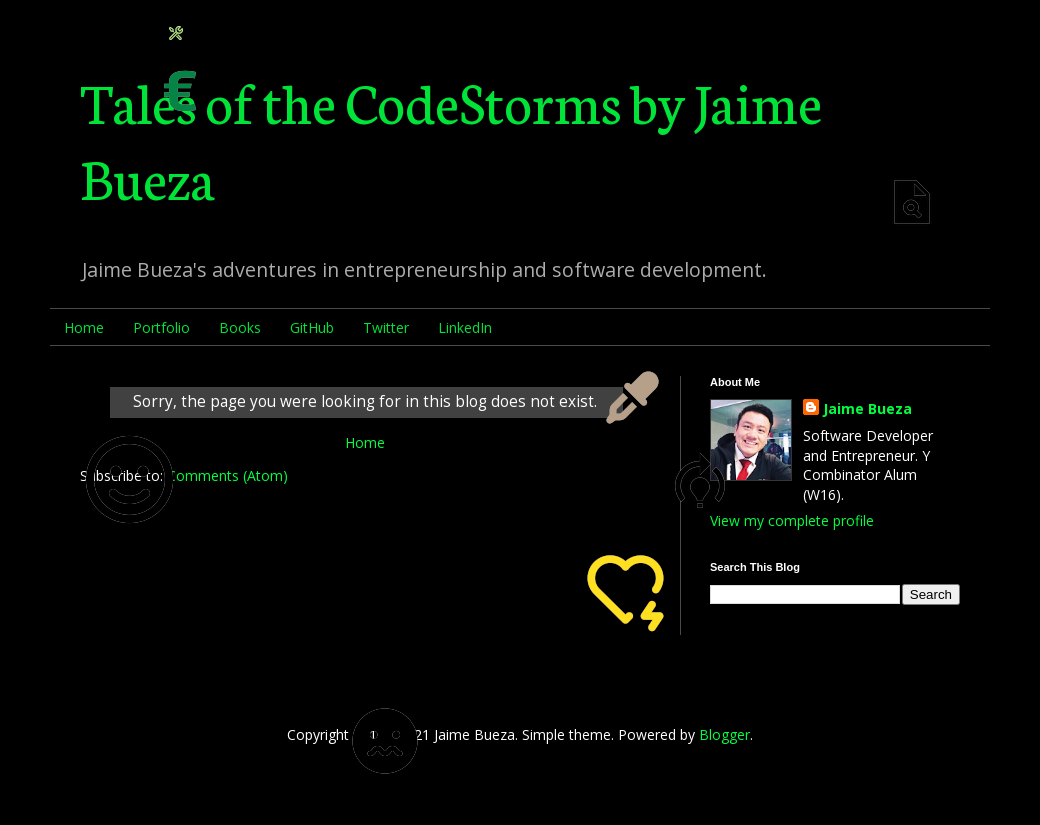 This screenshot has height=825, width=1040. I want to click on pick a color from the canvas, so click(632, 397).